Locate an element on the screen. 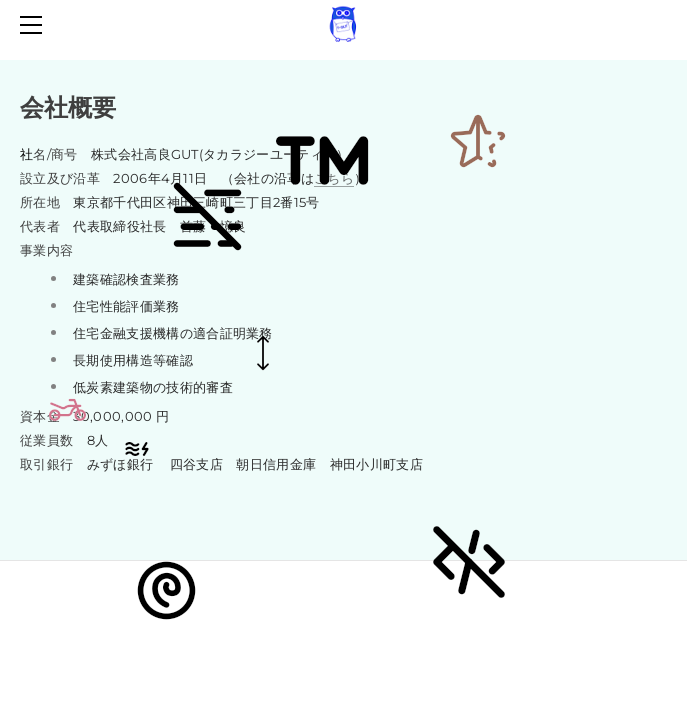 This screenshot has width=687, height=720. indicates a partial or half rating is located at coordinates (478, 142).